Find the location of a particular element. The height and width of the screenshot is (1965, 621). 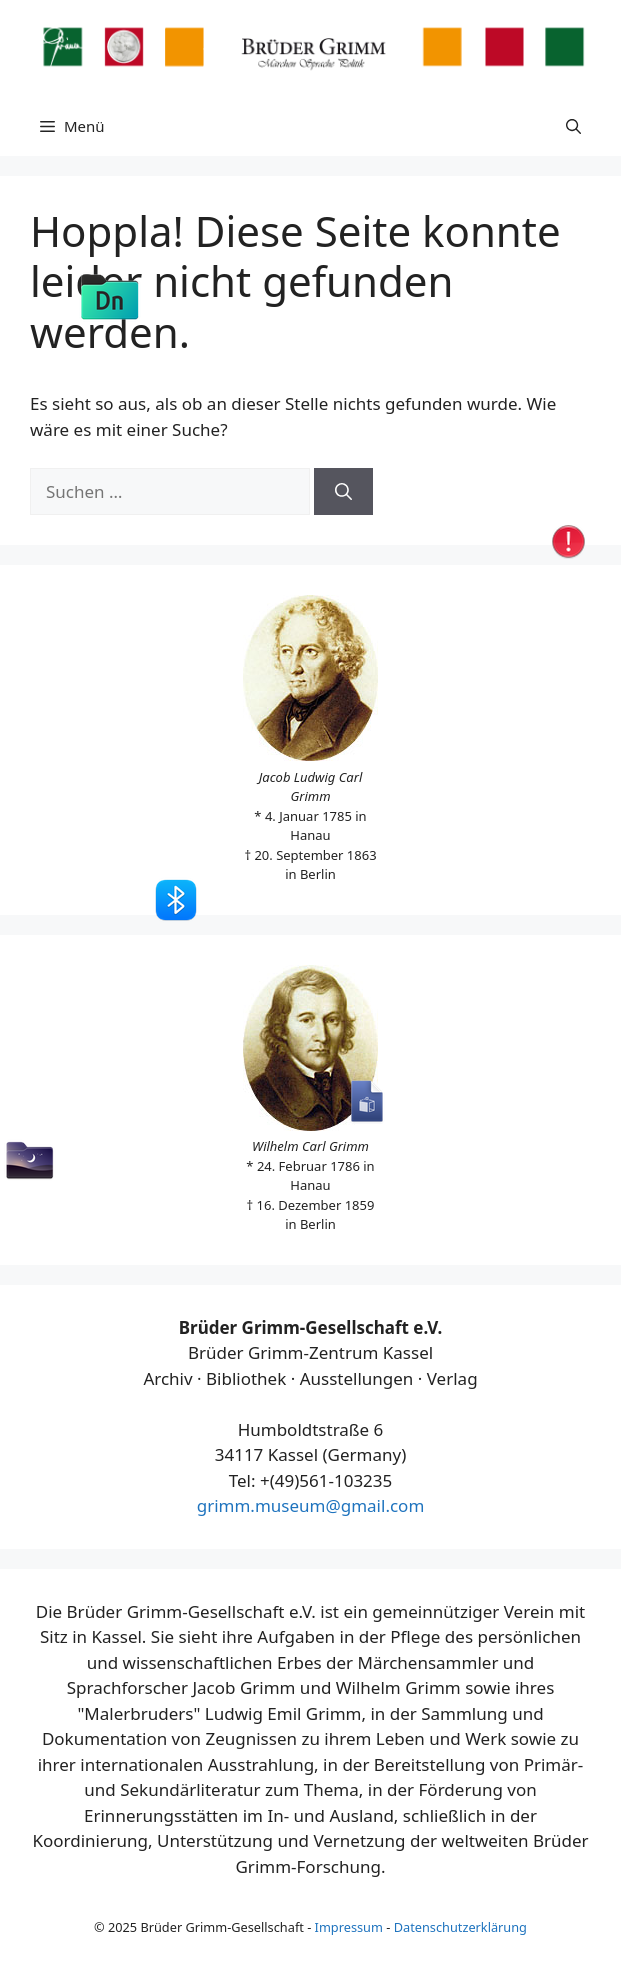

indicates a warning or caution message is located at coordinates (568, 541).